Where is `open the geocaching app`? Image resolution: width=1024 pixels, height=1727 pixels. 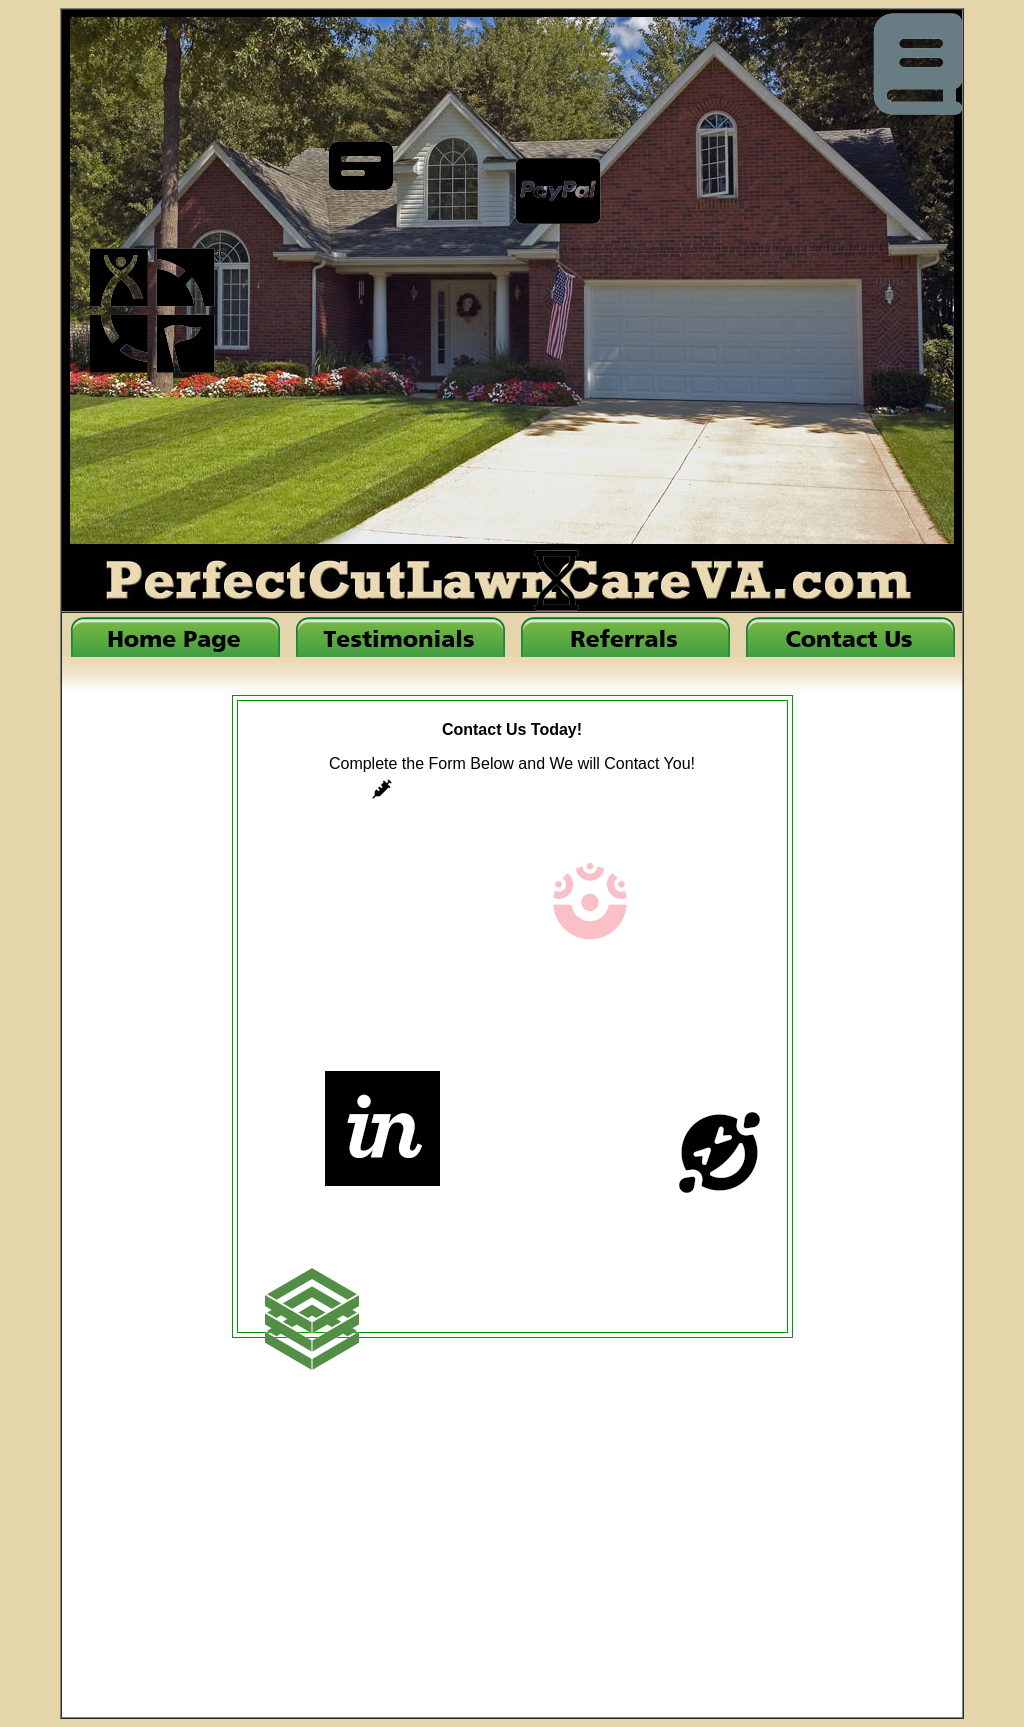 open the geocaching app is located at coordinates (158, 310).